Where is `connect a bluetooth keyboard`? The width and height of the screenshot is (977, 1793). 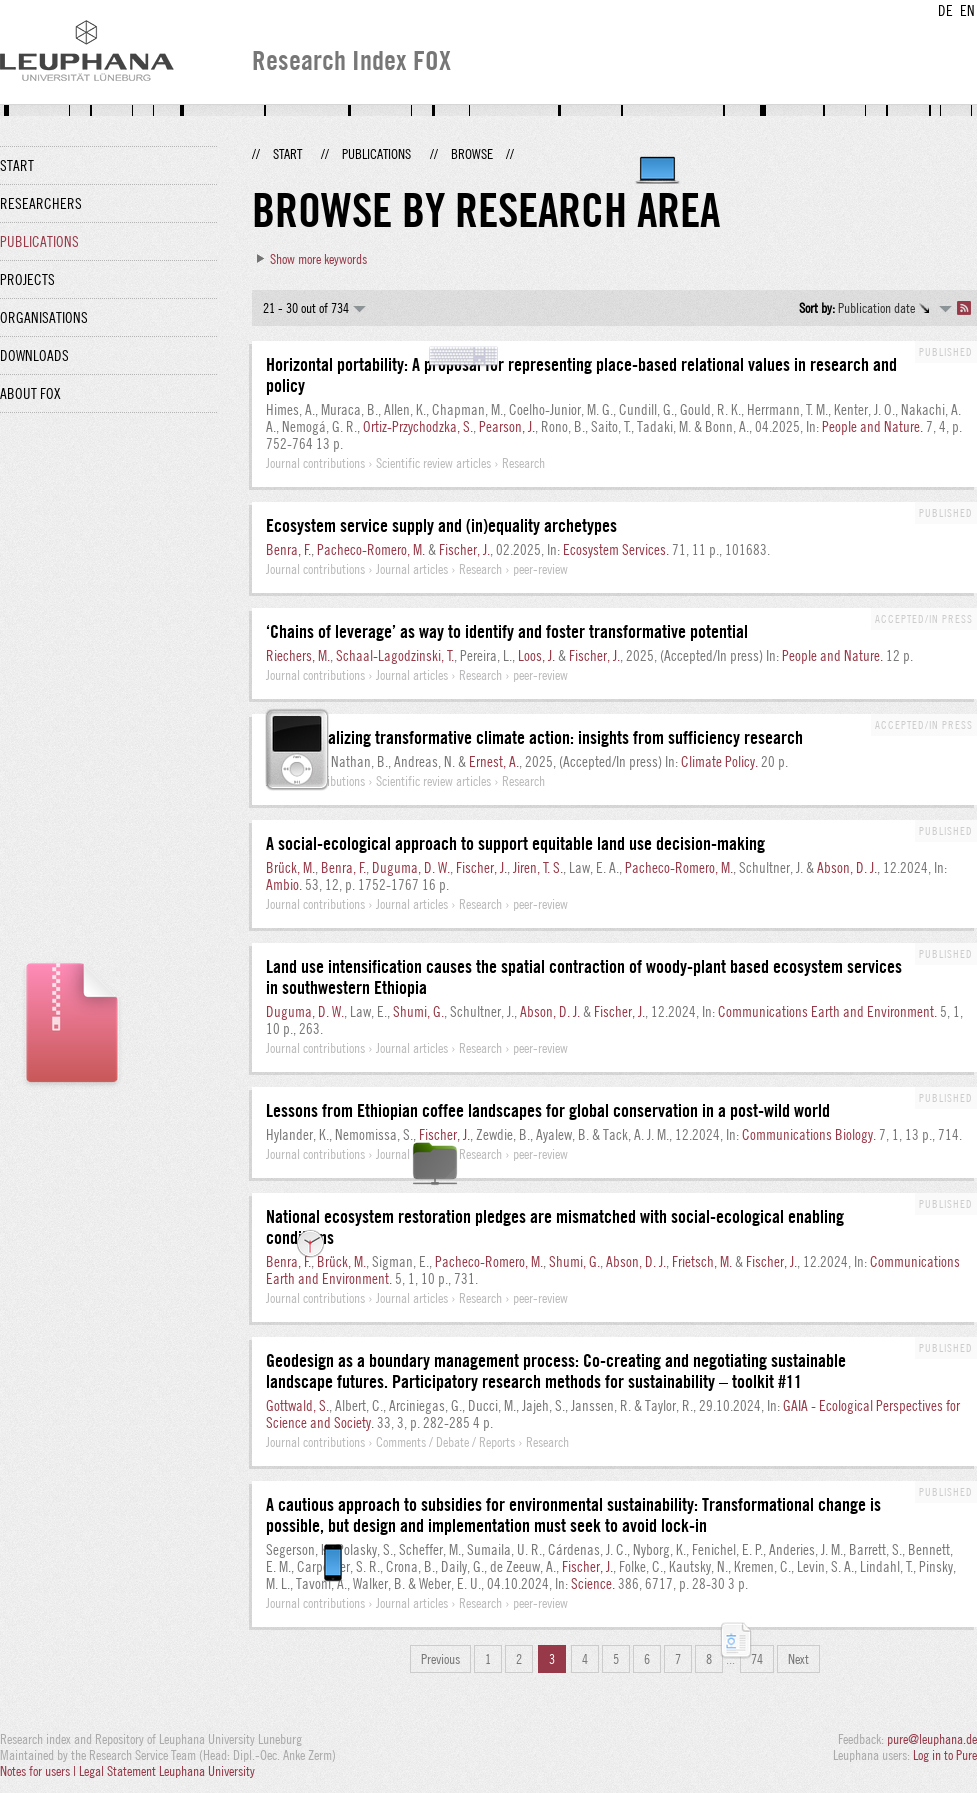 connect a bluetooth keyboard is located at coordinates (463, 355).